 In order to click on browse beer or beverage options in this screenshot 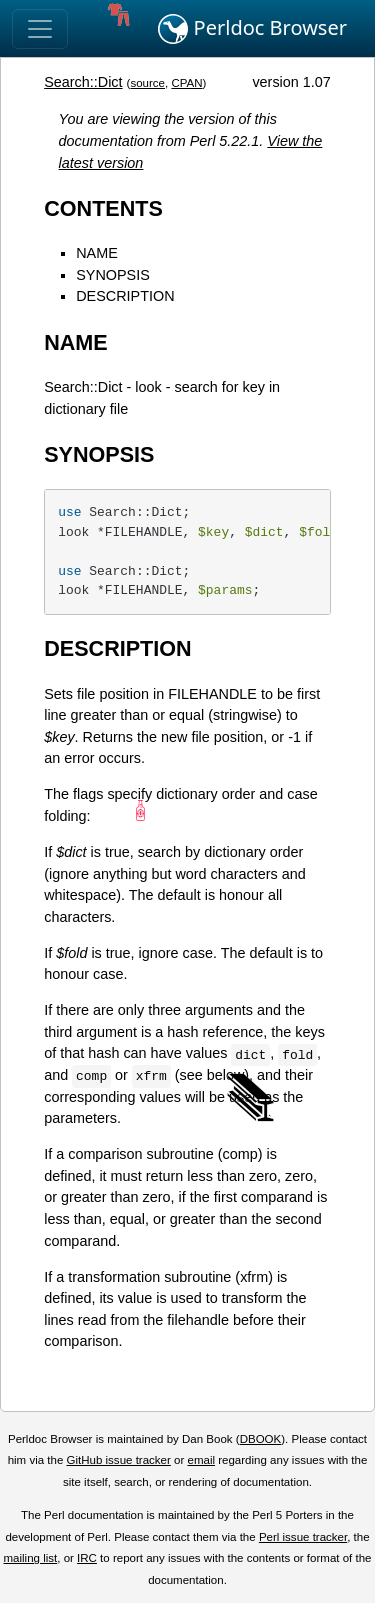, I will do `click(140, 810)`.